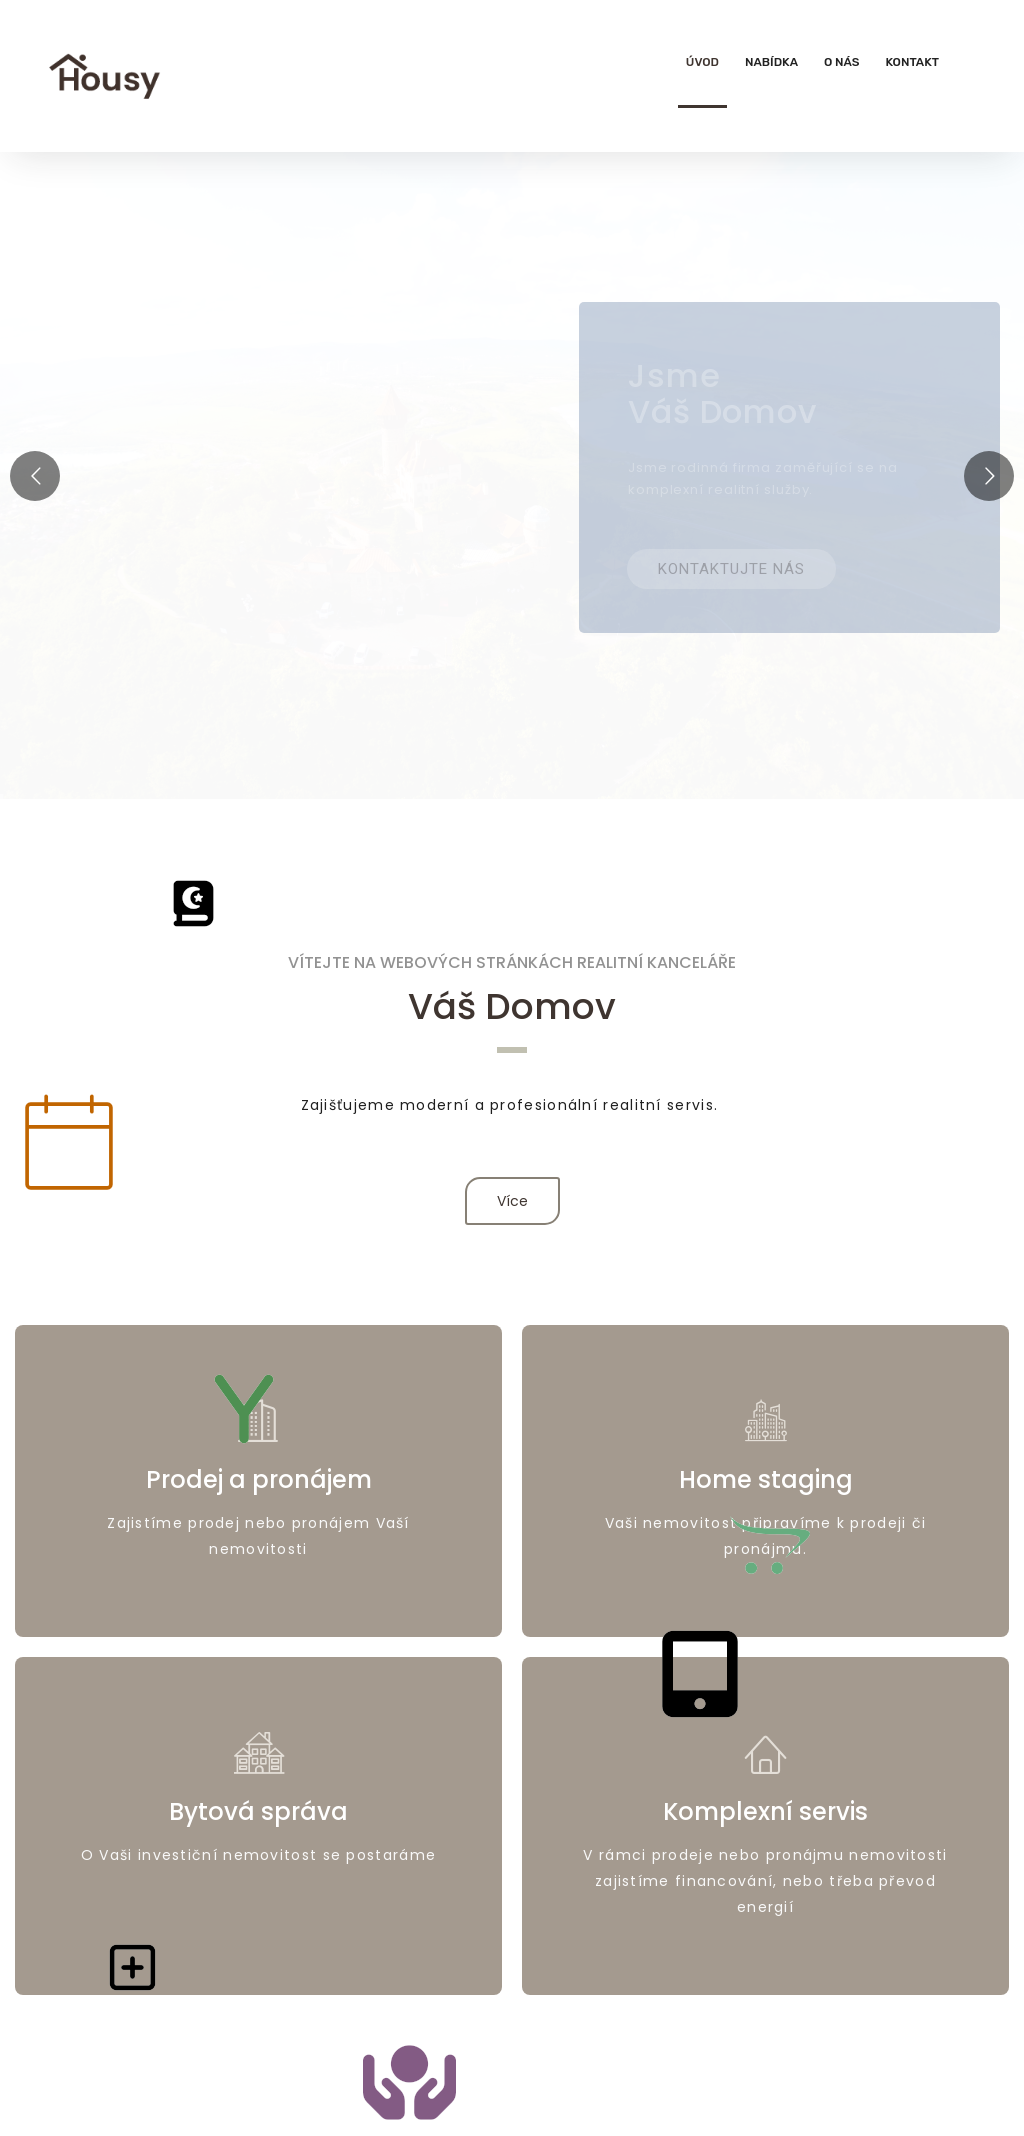 This screenshot has width=1024, height=2136. Describe the element at coordinates (244, 1409) in the screenshot. I see `represents the letter Y in text or labeling` at that location.